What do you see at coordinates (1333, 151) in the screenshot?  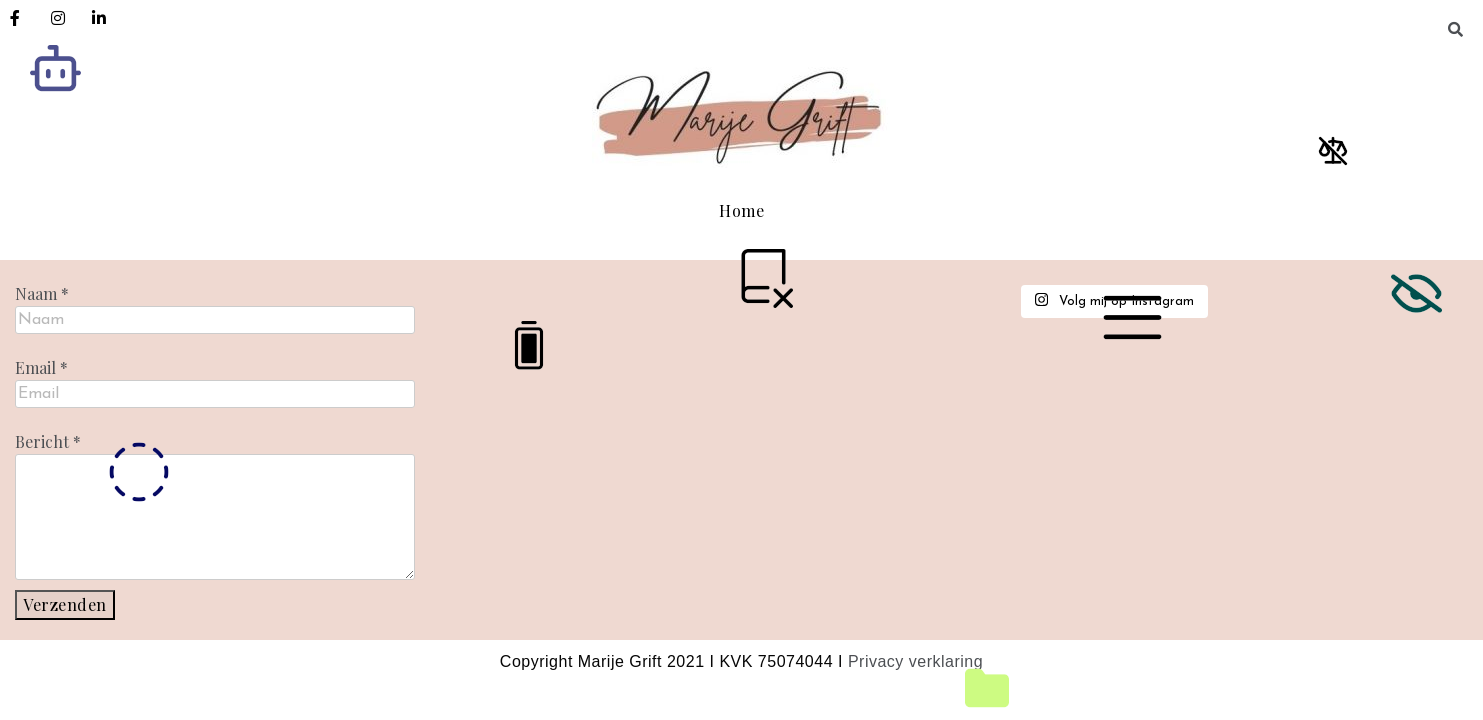 I see `disable weight or measurement tracking` at bounding box center [1333, 151].